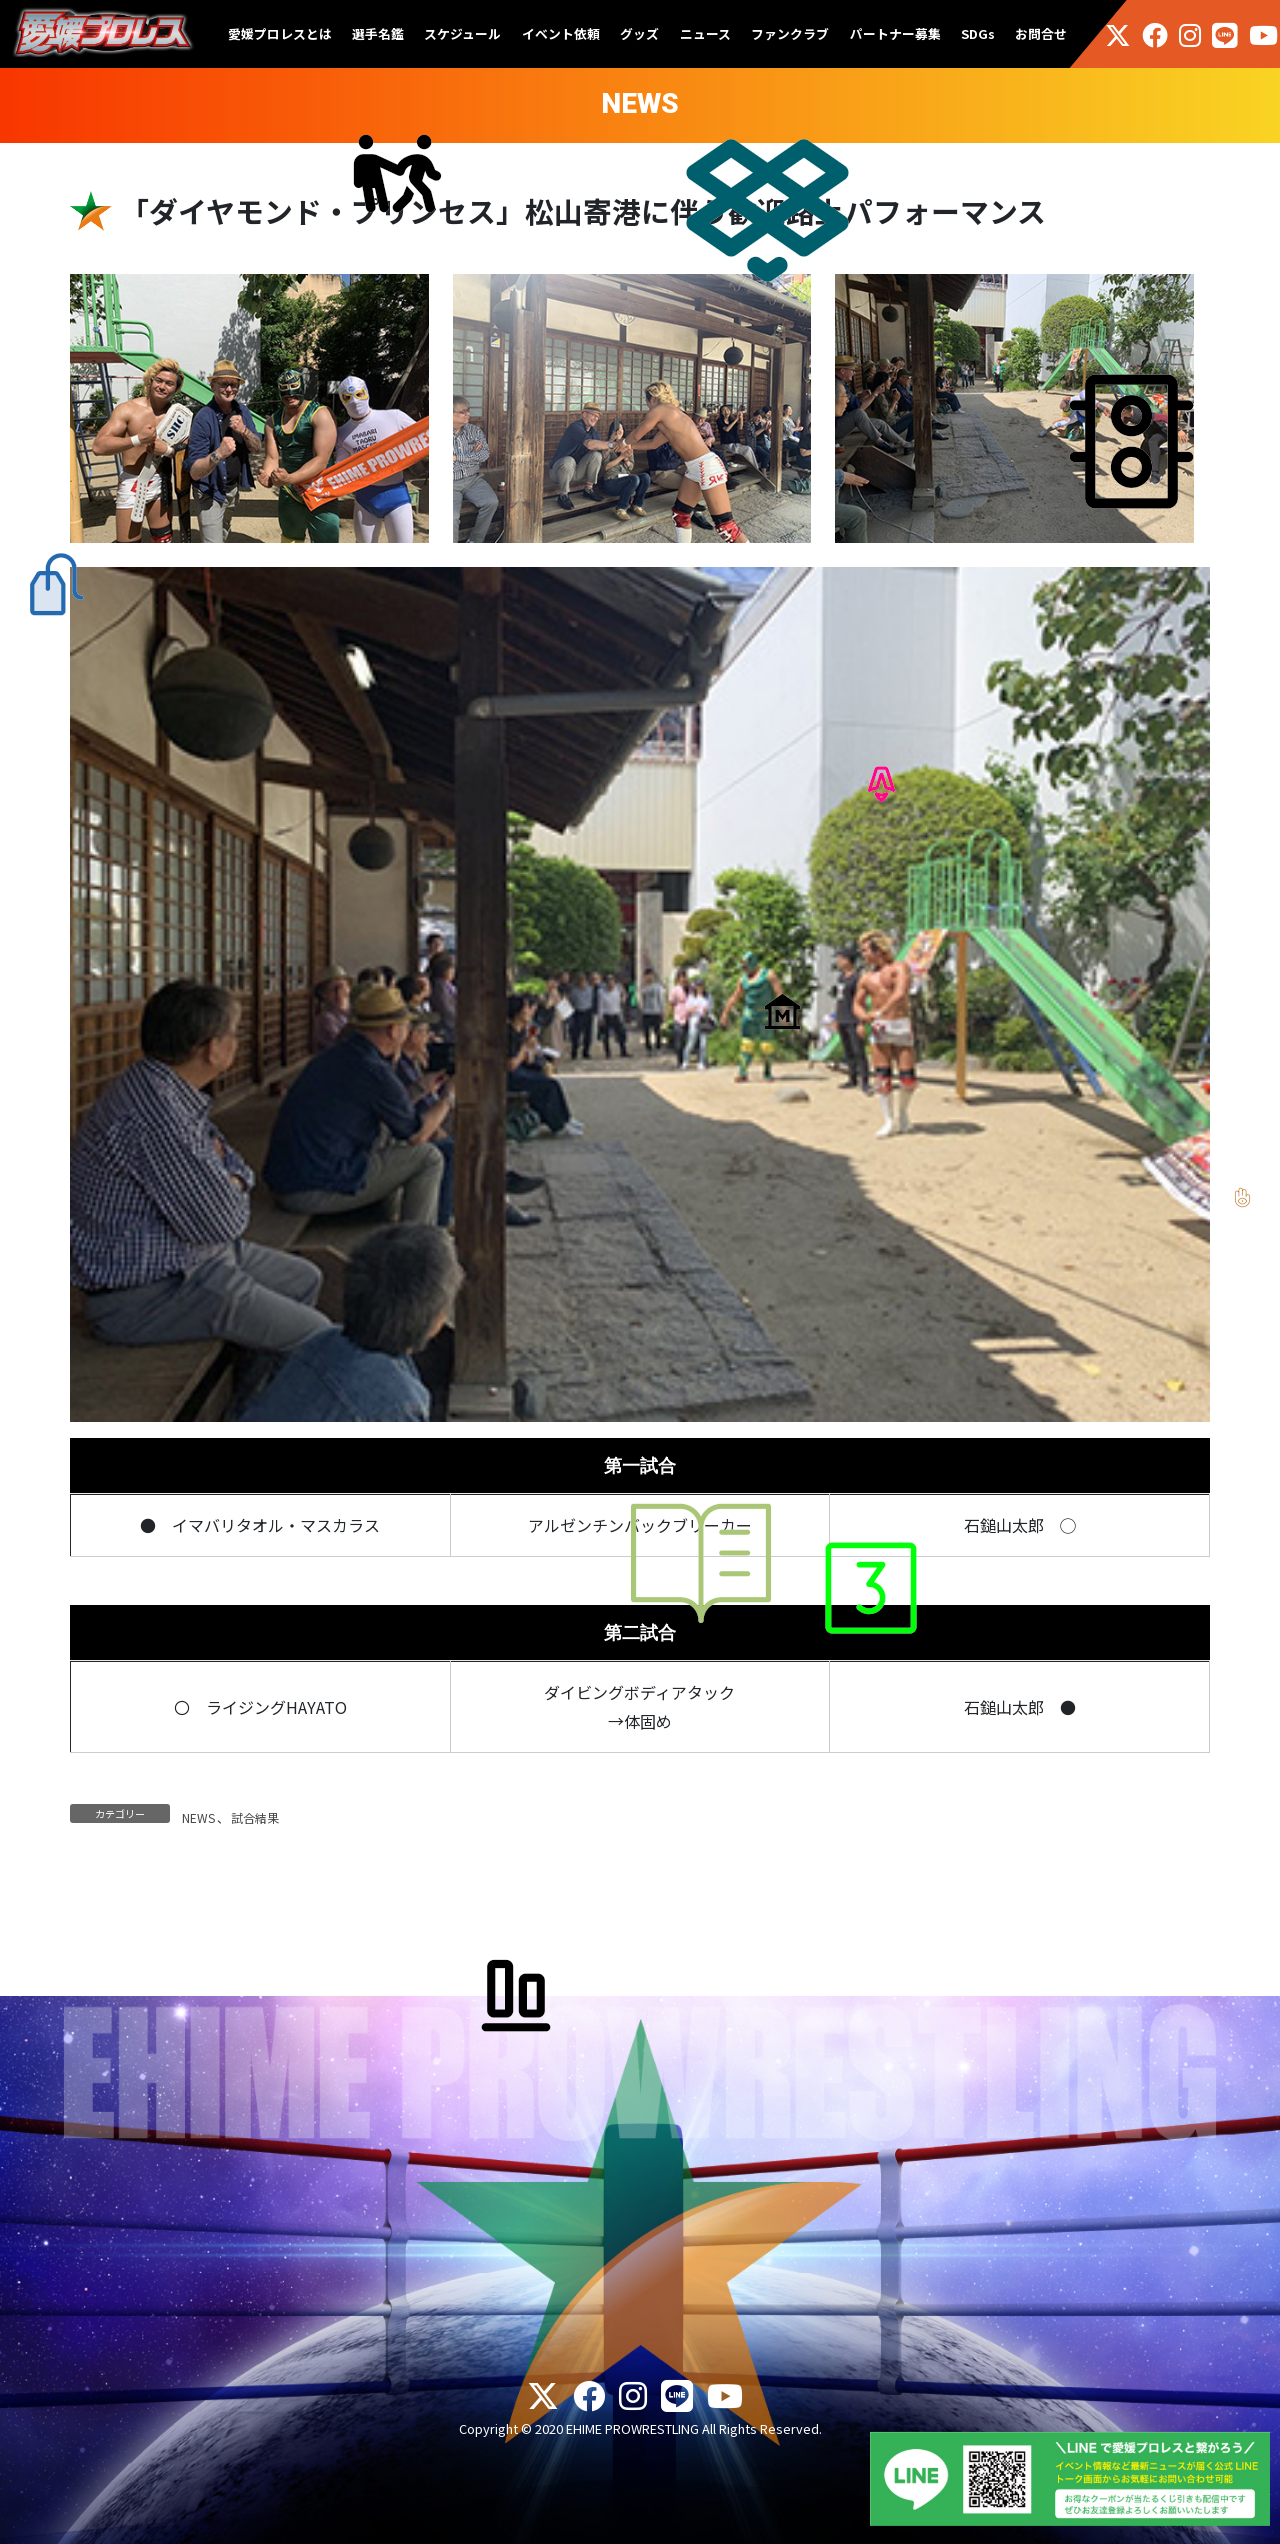  I want to click on astro framework logo, so click(881, 783).